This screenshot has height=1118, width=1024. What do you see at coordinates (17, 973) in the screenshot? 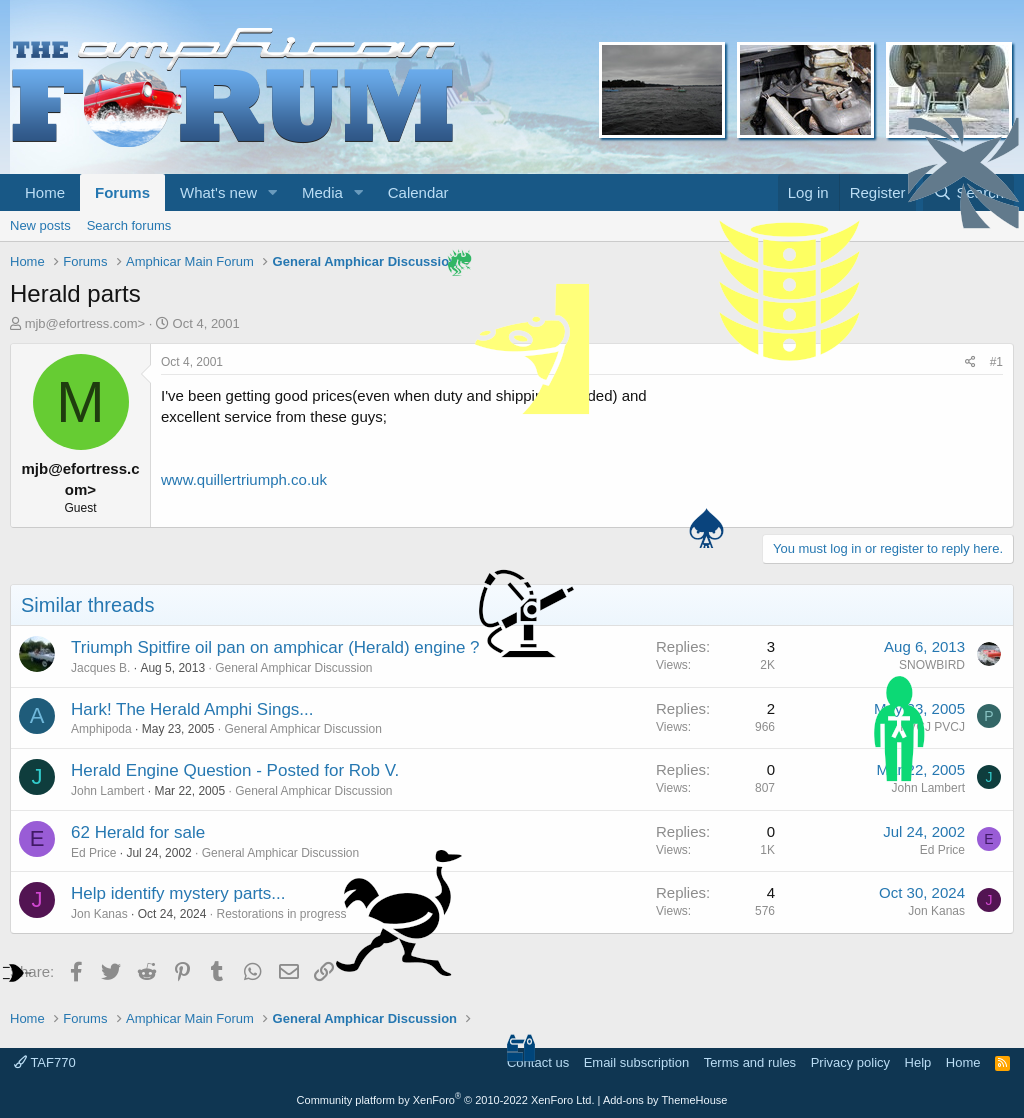
I see `represents an OR logic gate in circuit design` at bounding box center [17, 973].